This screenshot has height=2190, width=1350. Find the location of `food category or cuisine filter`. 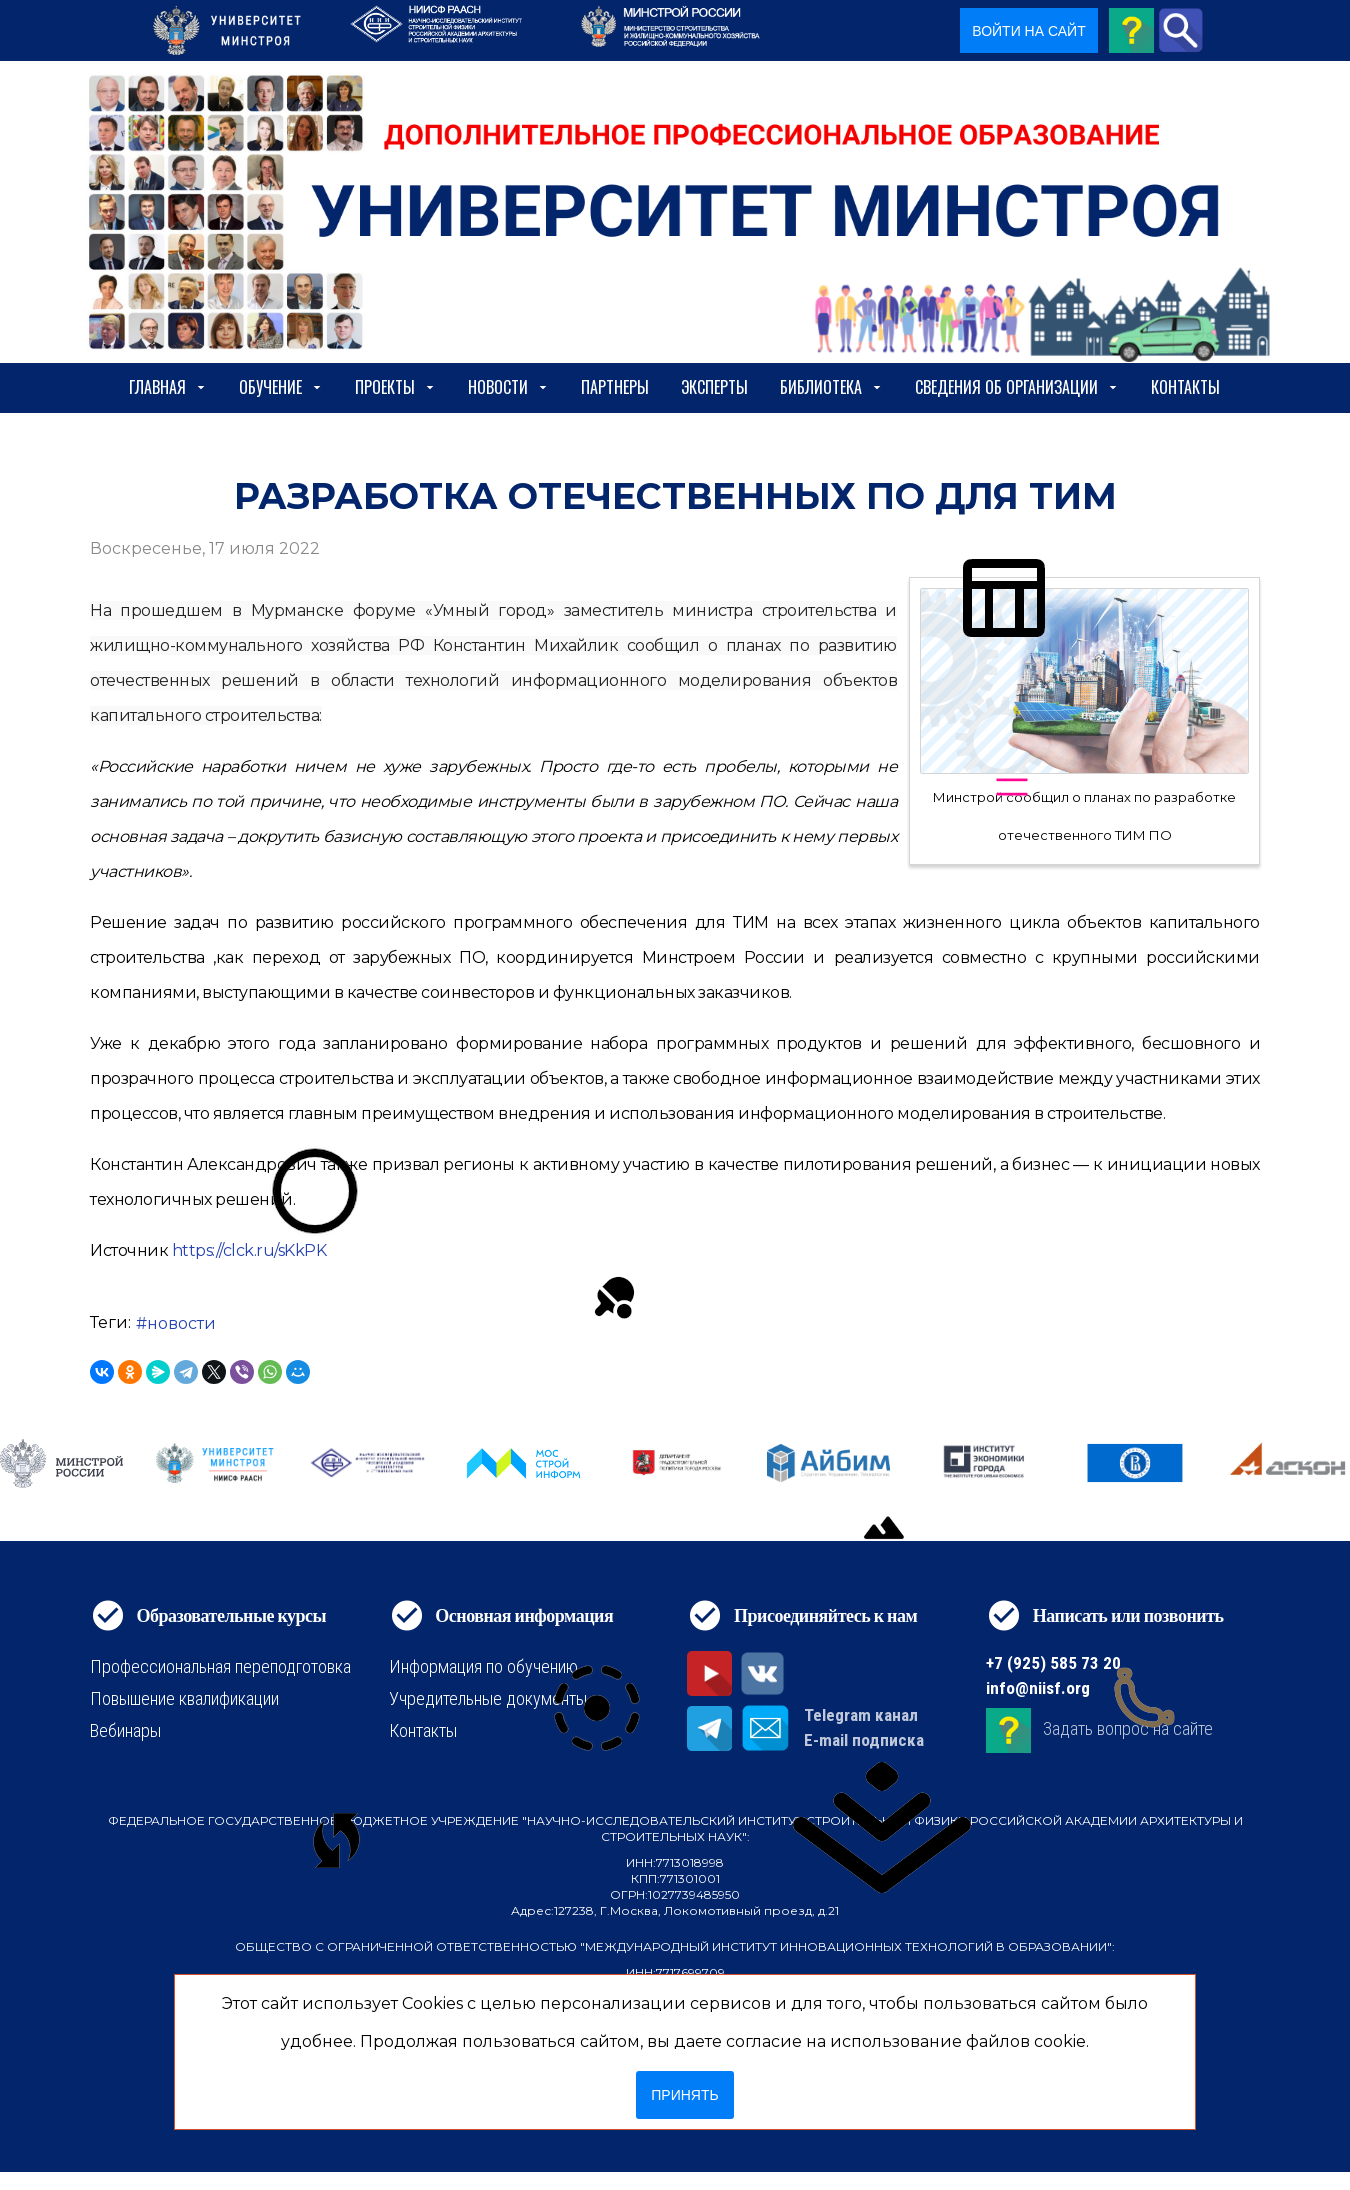

food category or cuisine filter is located at coordinates (1143, 1699).